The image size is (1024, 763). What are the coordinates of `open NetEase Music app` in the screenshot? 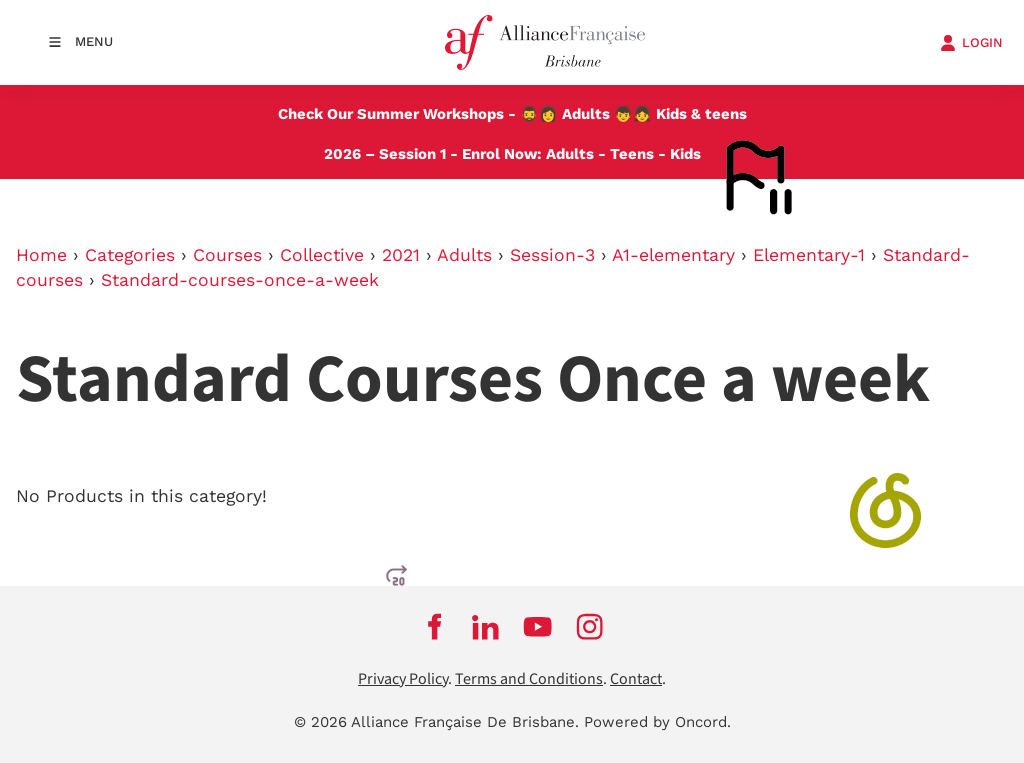 It's located at (885, 512).